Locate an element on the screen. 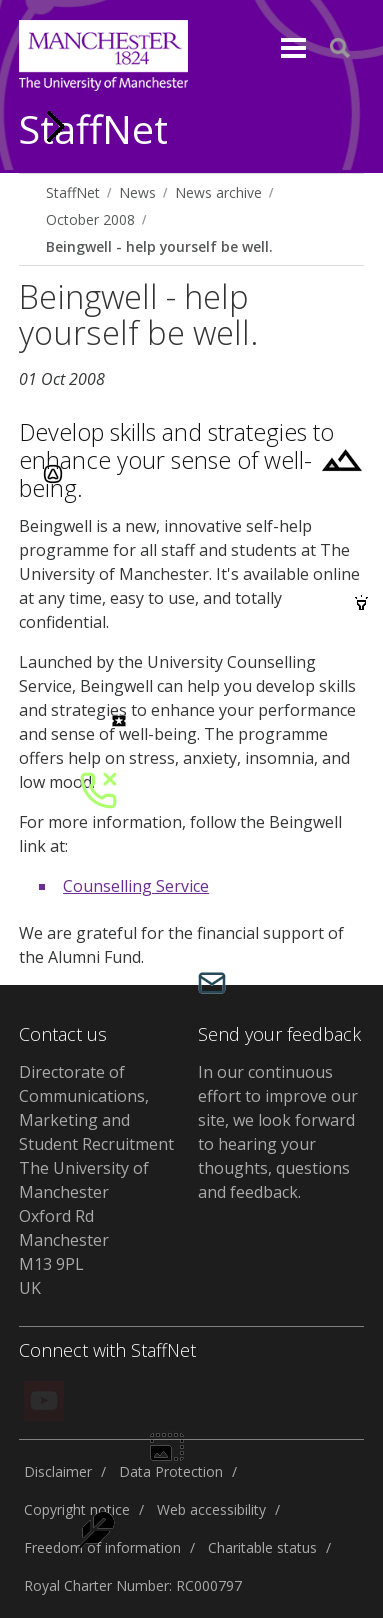 The width and height of the screenshot is (383, 1618). compose a new post or message is located at coordinates (95, 1531).